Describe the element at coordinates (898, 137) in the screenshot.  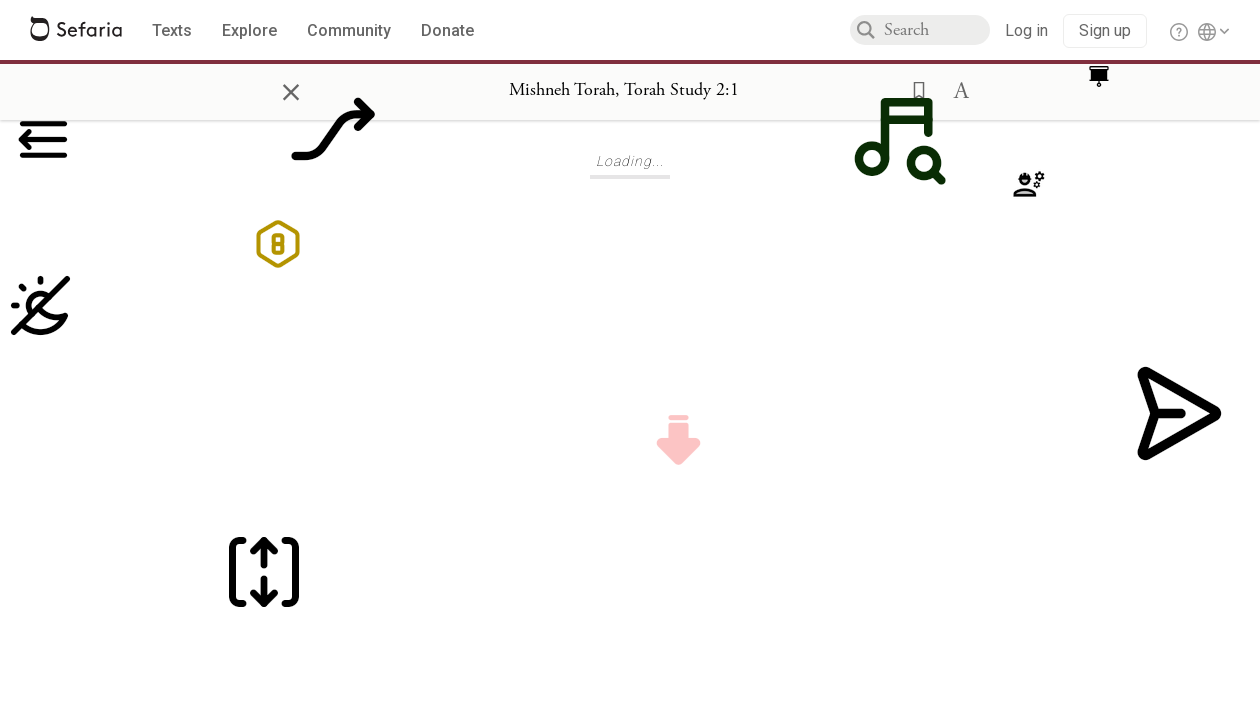
I see `search for songs or music` at that location.